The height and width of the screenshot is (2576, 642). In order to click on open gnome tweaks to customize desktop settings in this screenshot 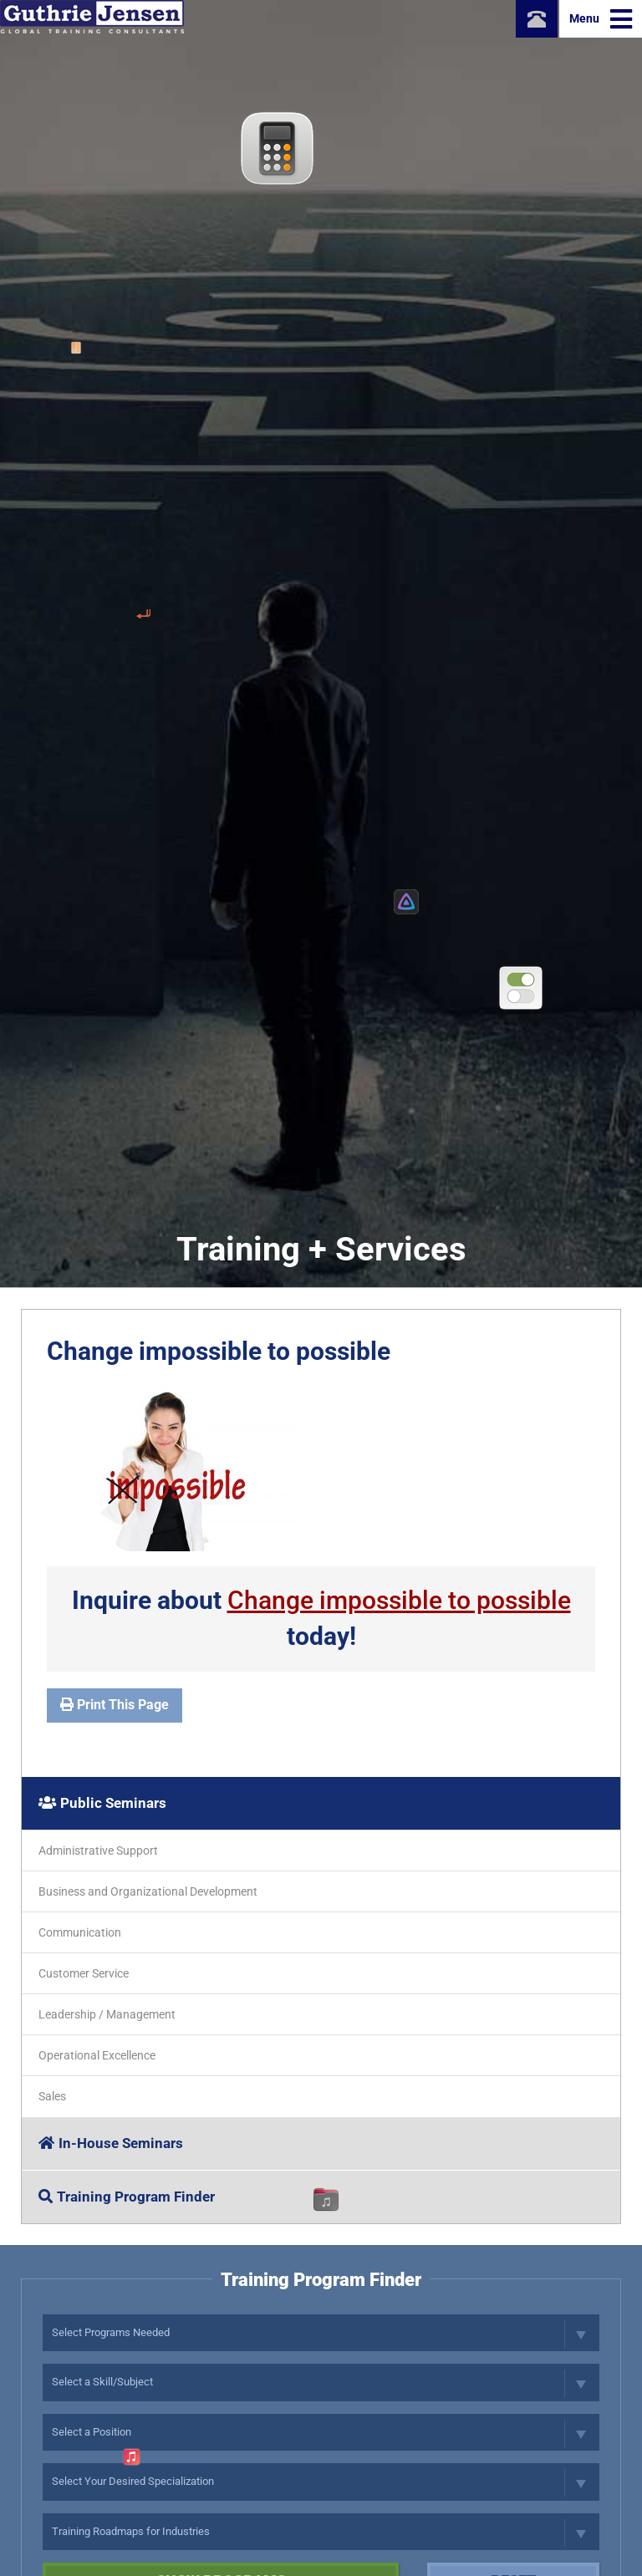, I will do `click(521, 988)`.